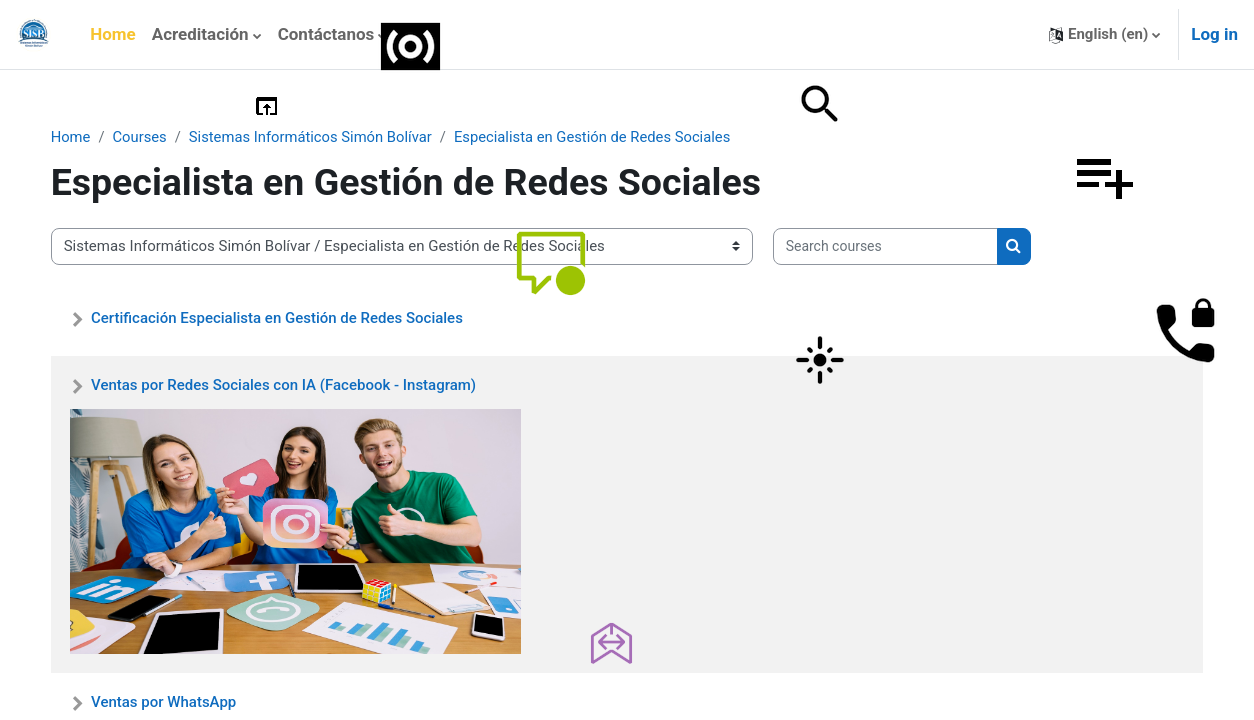 The width and height of the screenshot is (1254, 720). What do you see at coordinates (410, 46) in the screenshot?
I see `enable surround sound audio output` at bounding box center [410, 46].